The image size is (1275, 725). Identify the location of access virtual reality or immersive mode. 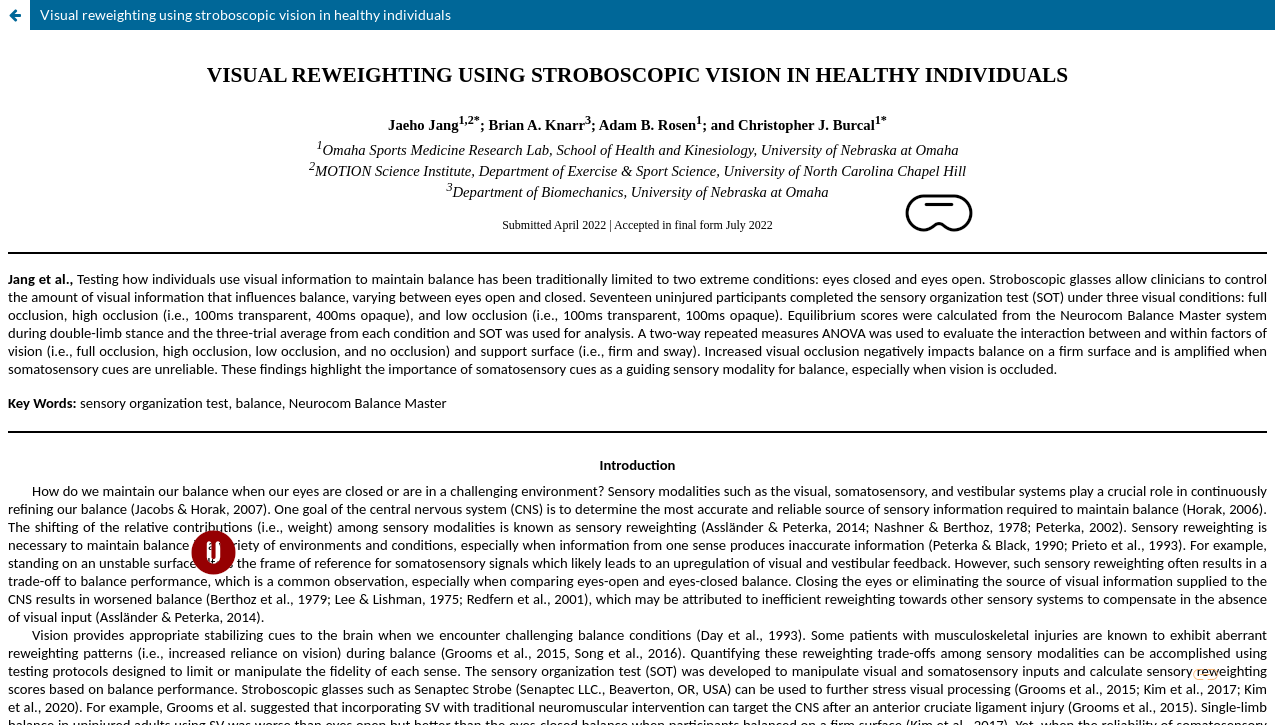
(939, 213).